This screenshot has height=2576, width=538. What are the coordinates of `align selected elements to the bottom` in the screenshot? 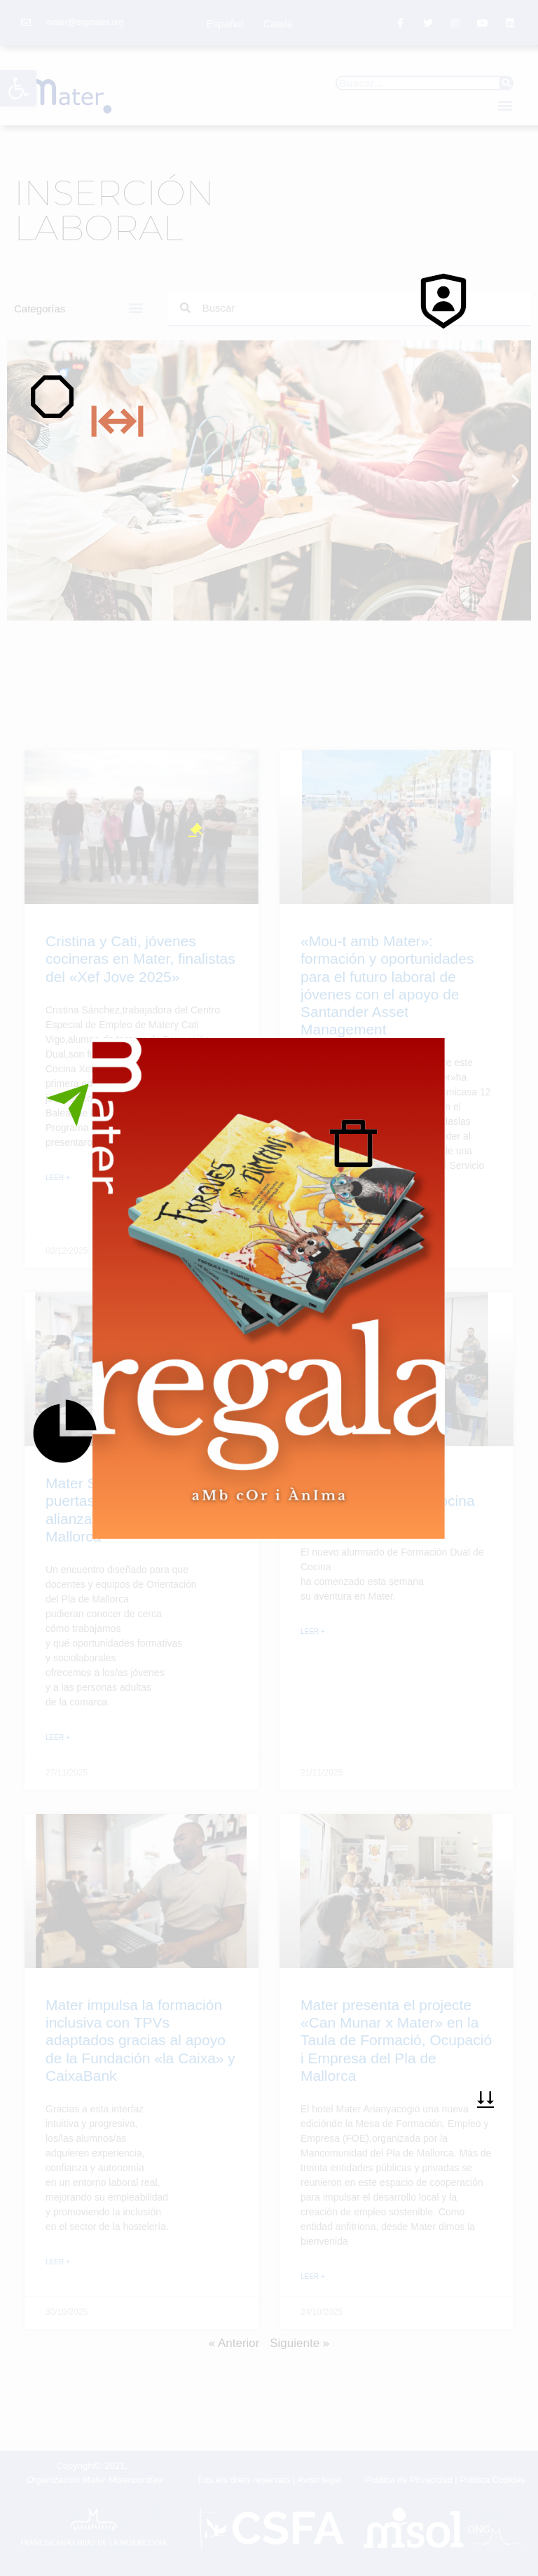 It's located at (485, 2100).